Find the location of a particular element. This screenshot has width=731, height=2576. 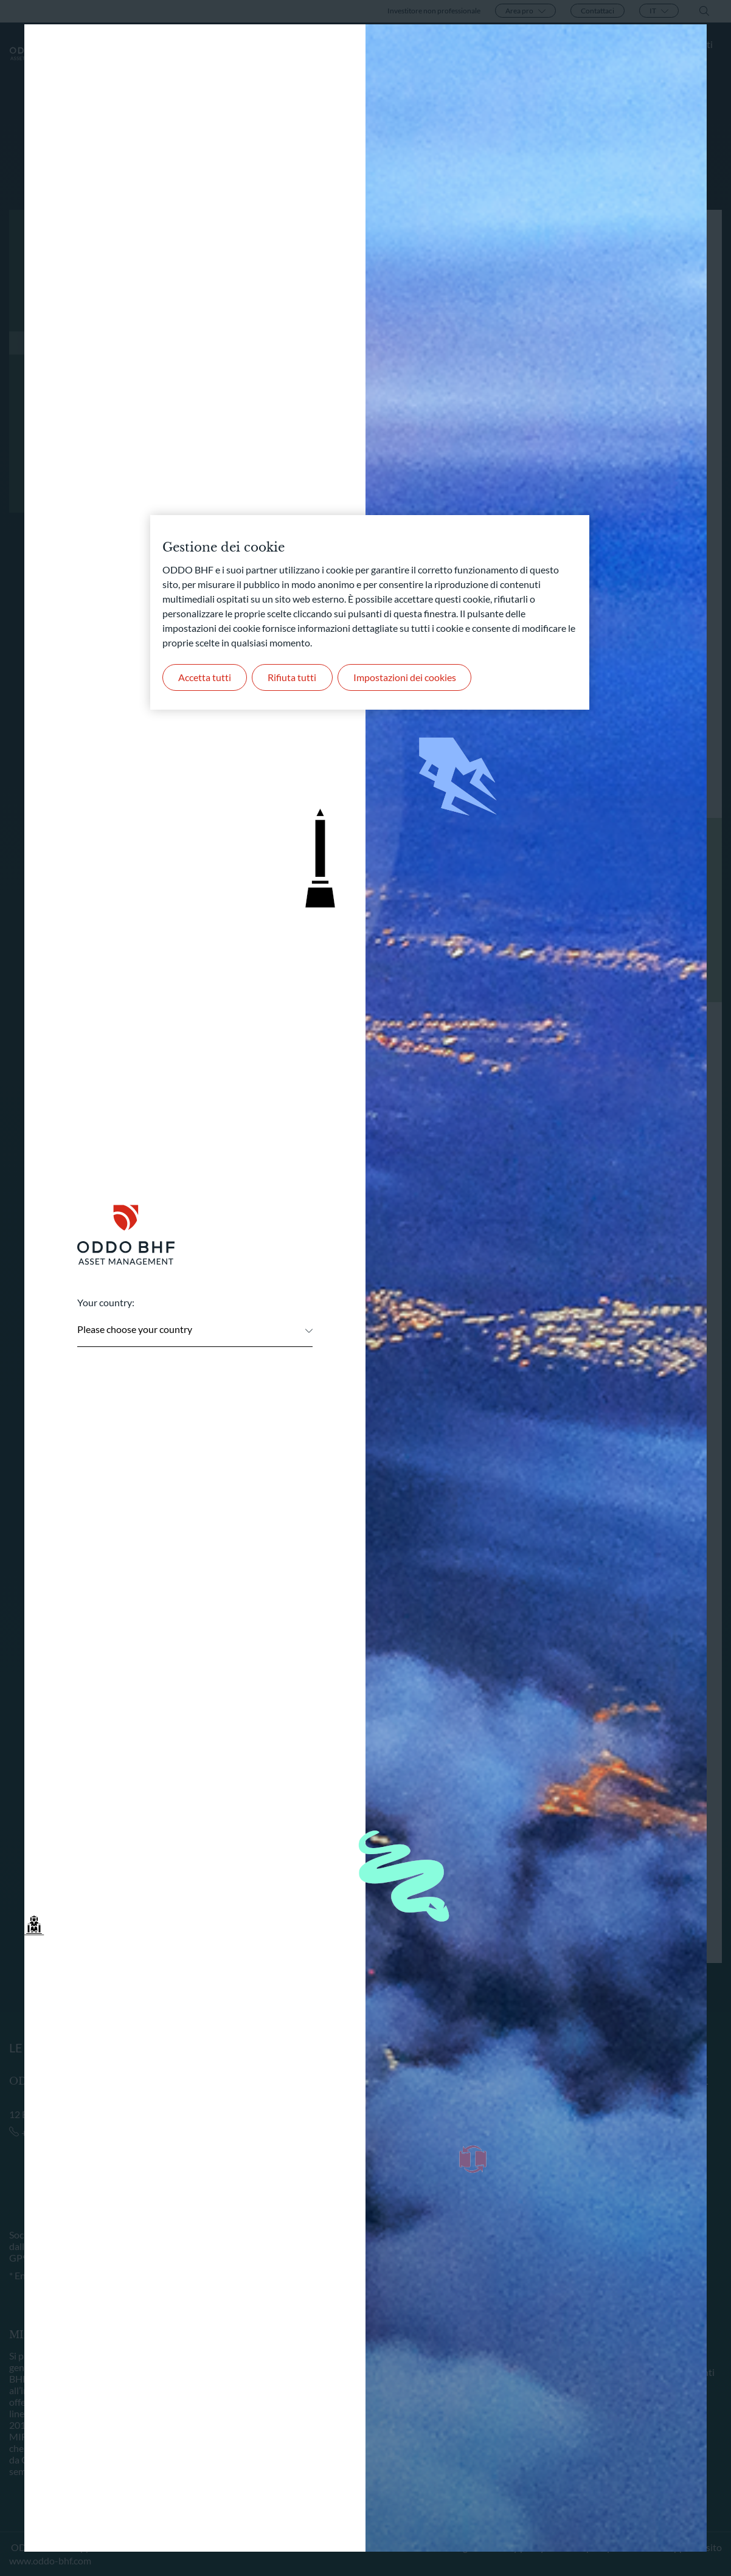

indicates a severe thunderstorm warning is located at coordinates (457, 777).